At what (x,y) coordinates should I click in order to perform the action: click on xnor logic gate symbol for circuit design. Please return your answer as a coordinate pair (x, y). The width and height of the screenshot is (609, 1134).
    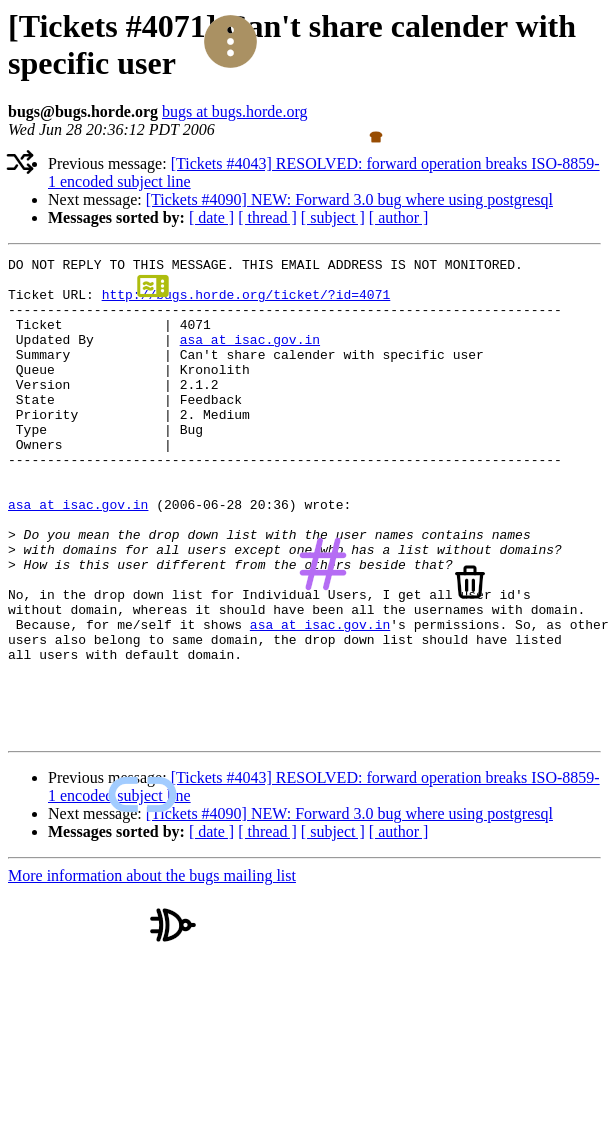
    Looking at the image, I should click on (173, 925).